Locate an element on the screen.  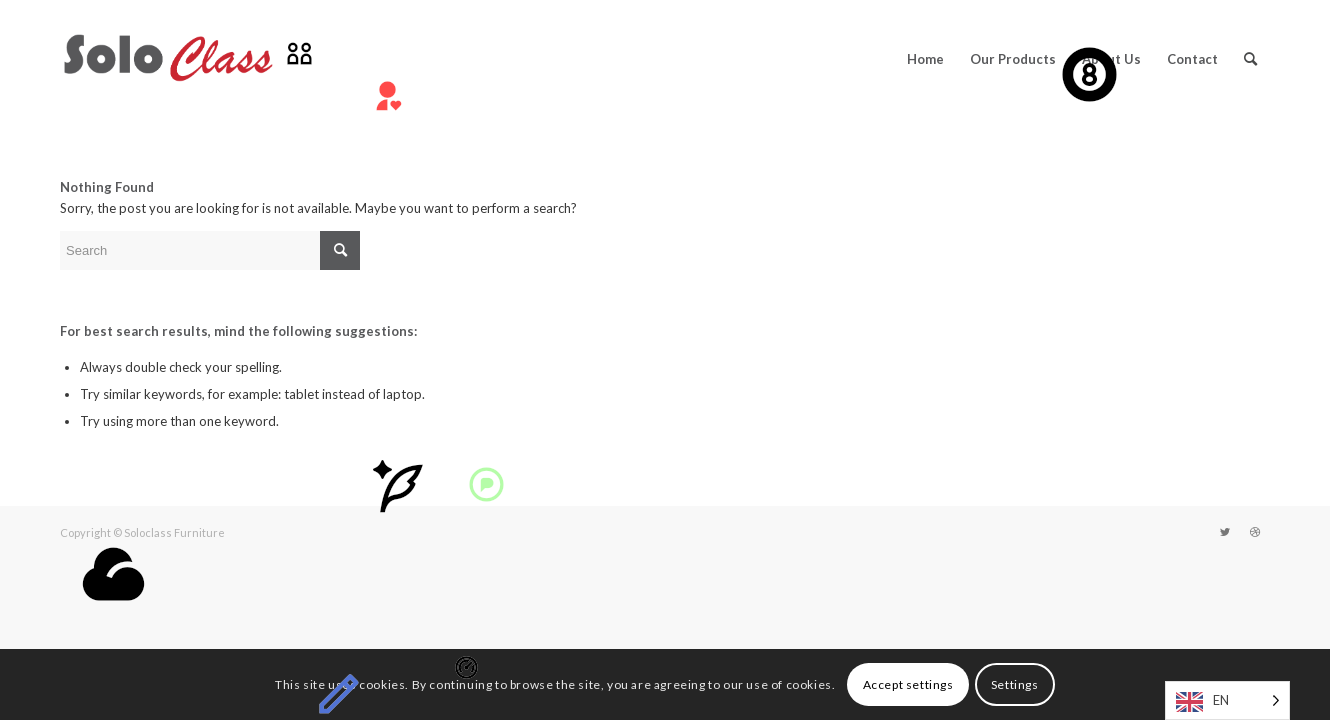
edit content or text is located at coordinates (339, 694).